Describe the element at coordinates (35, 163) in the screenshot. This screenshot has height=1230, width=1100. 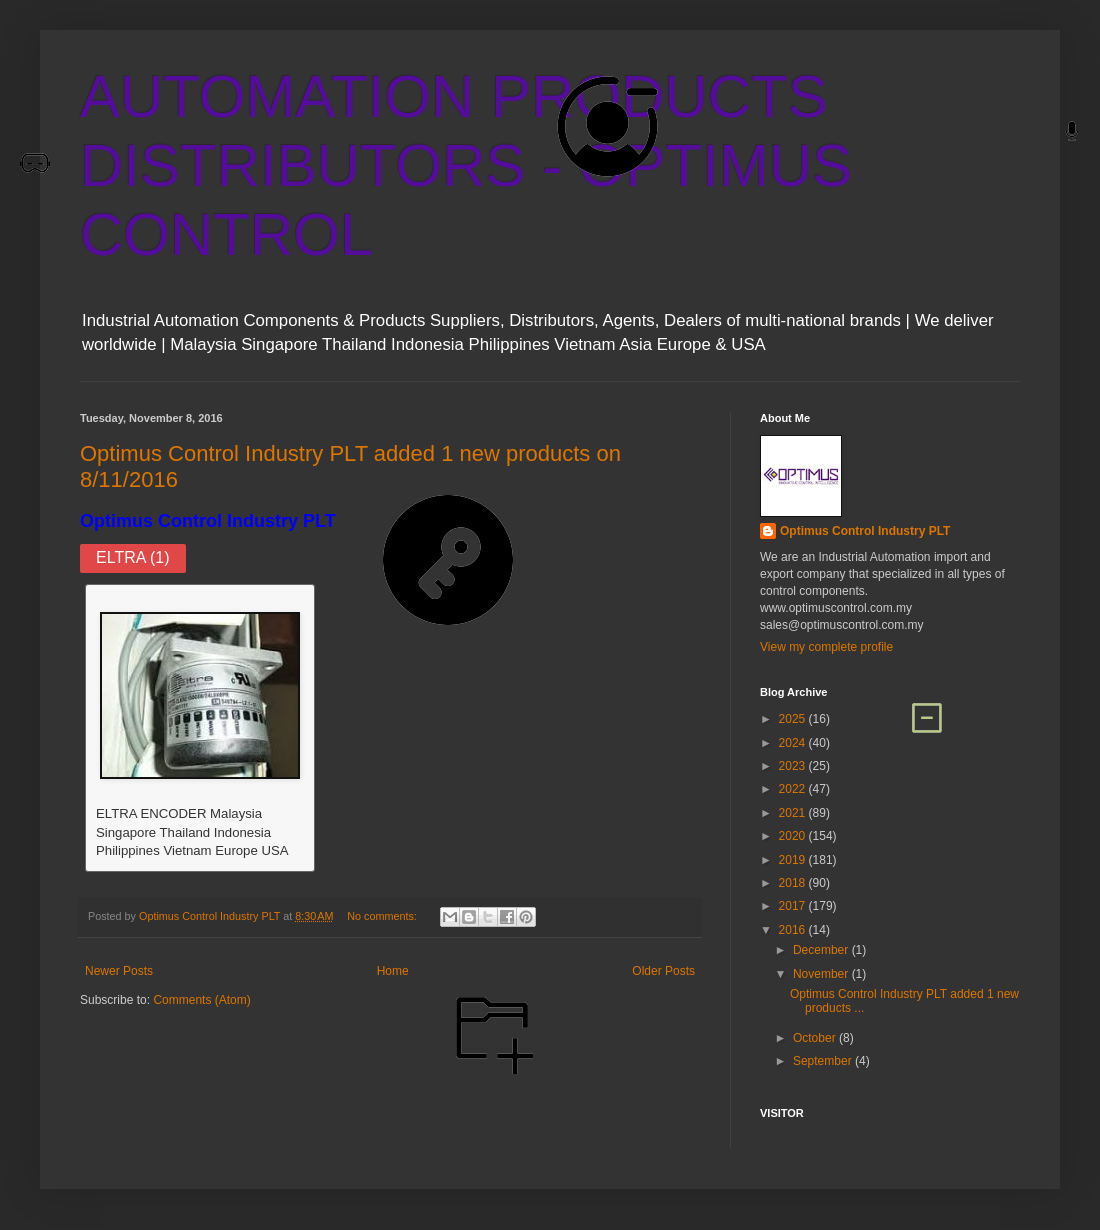
I see `access virtual reality settings or features` at that location.